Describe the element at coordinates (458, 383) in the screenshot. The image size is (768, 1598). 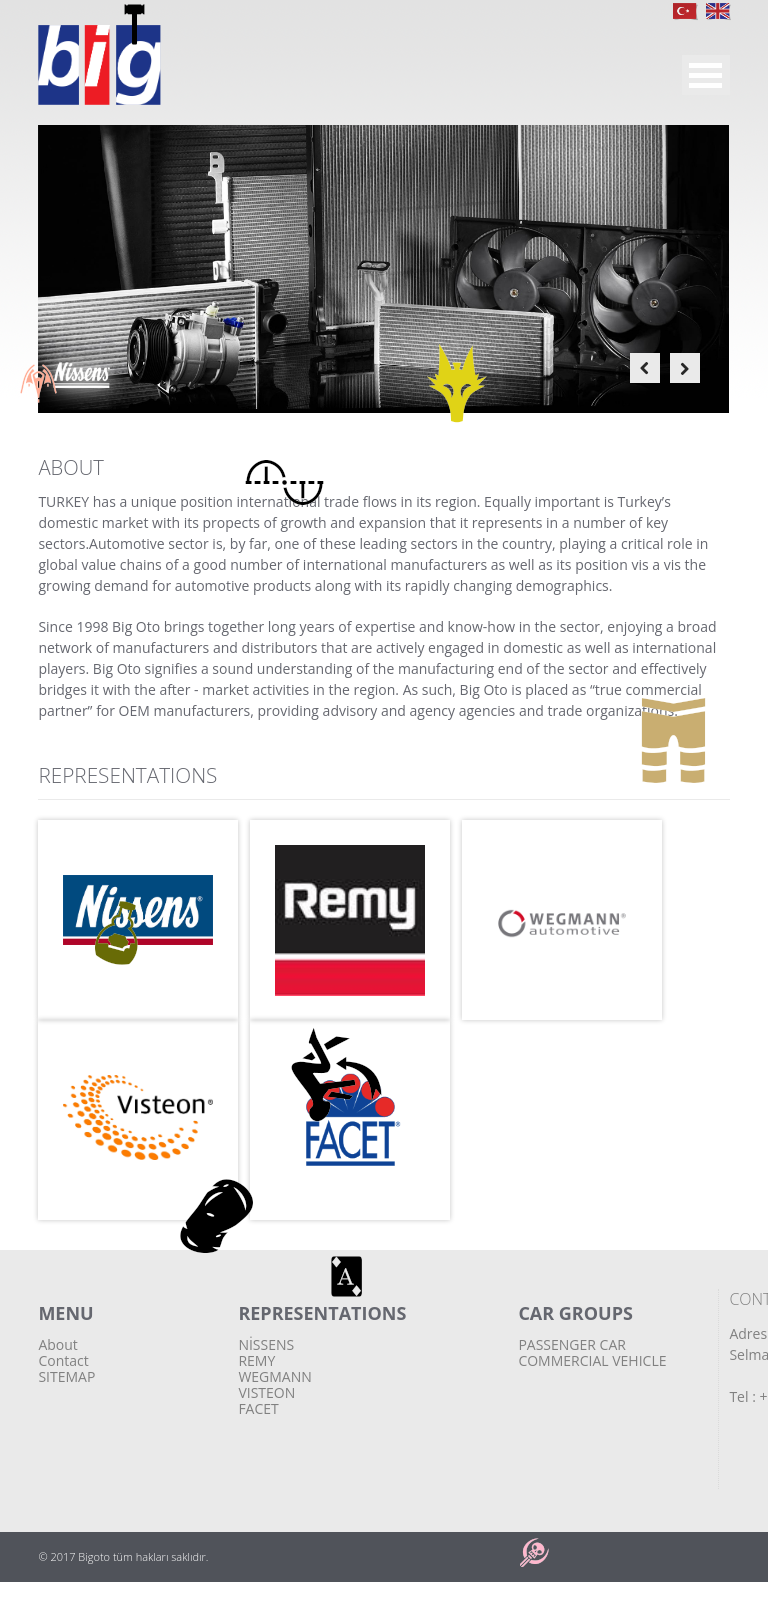
I see `fox character or animal companion icon` at that location.